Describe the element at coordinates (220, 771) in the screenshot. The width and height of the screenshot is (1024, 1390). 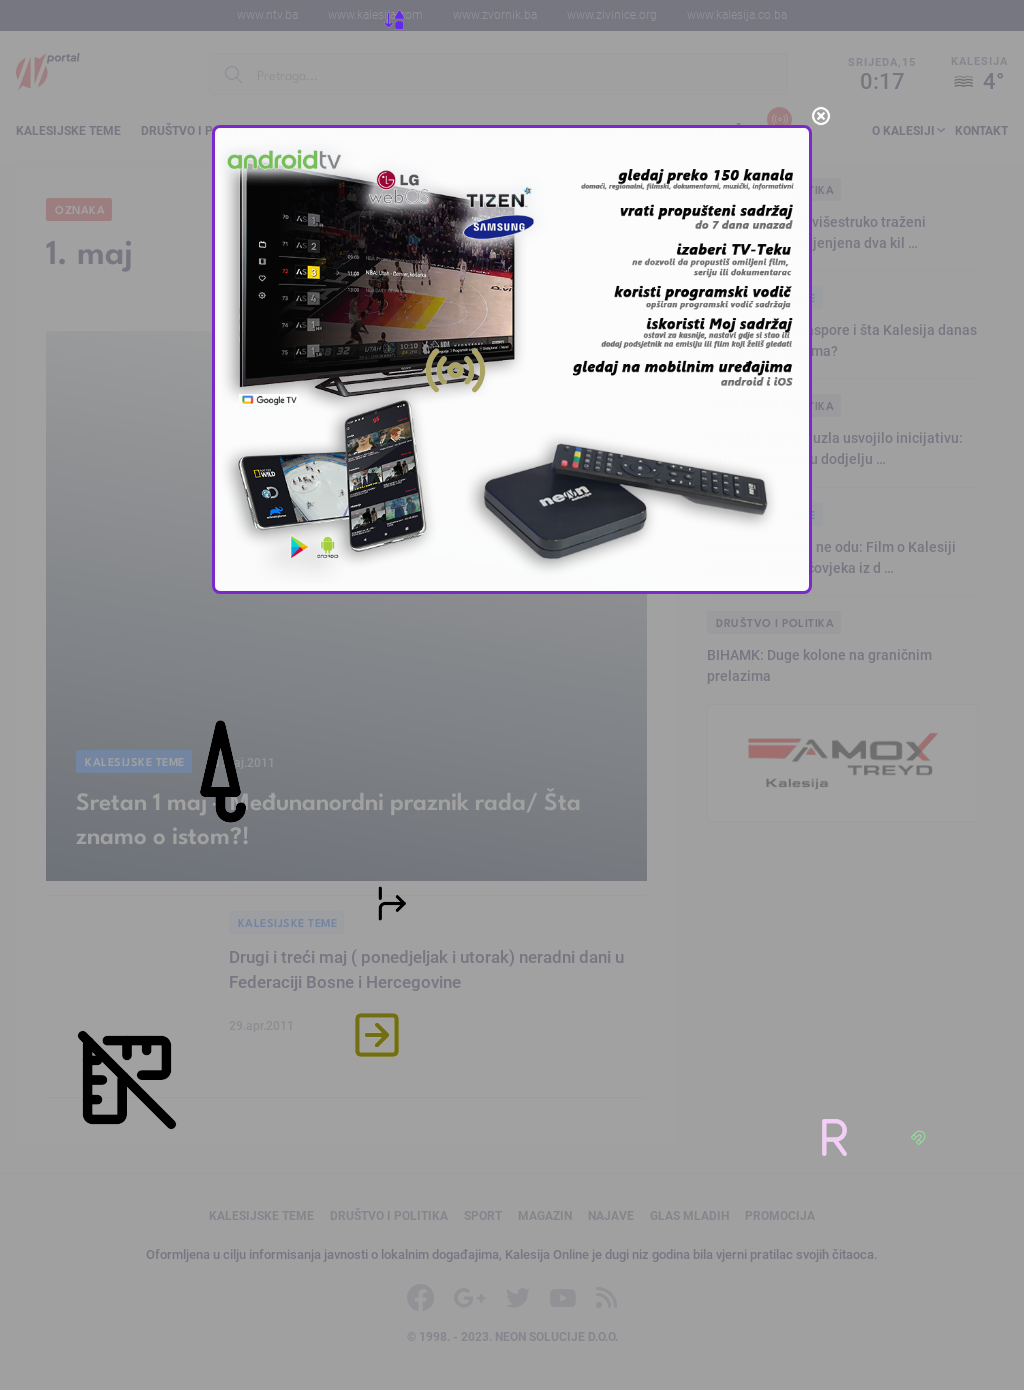
I see `indicates dry or clear weather conditions` at that location.